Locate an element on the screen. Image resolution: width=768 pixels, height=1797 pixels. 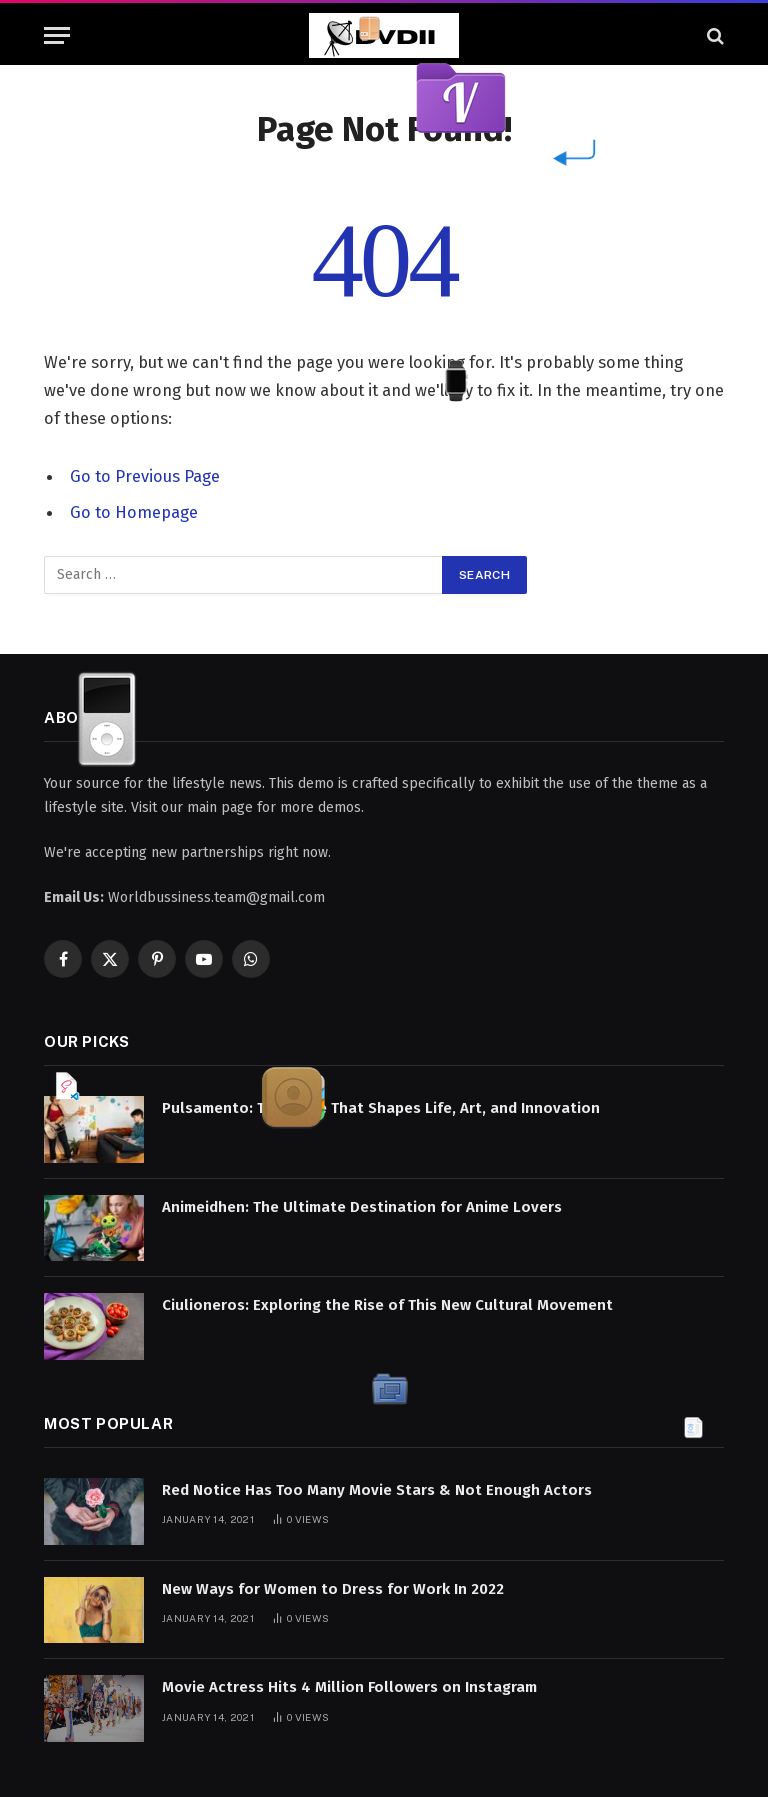
access media library content folder is located at coordinates (390, 1389).